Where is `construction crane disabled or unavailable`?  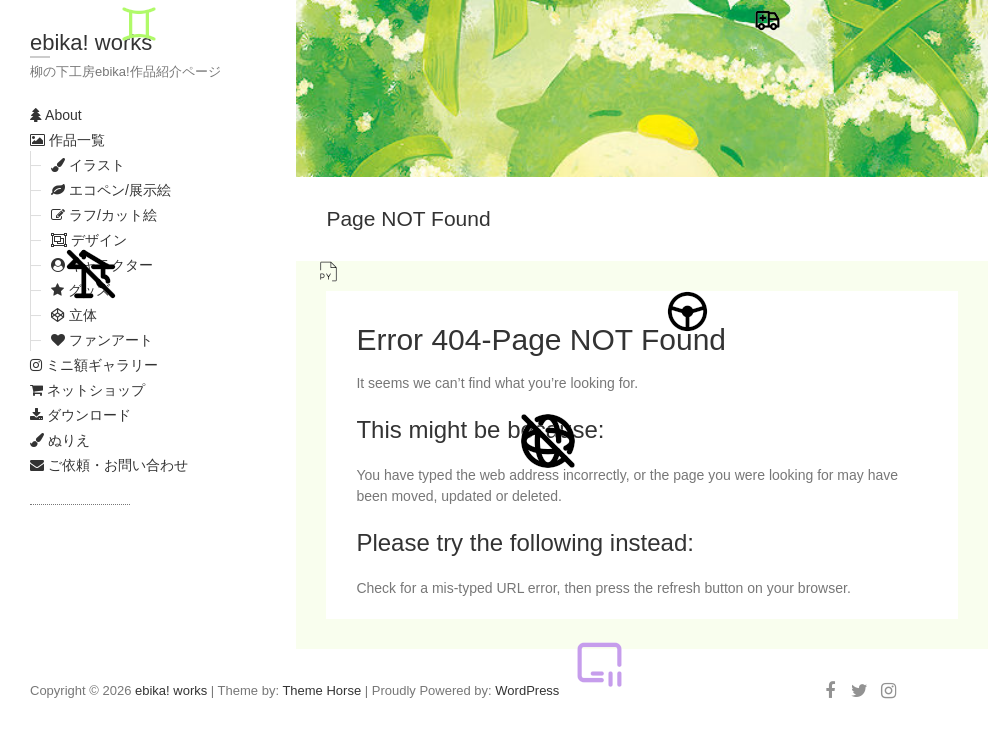 construction crane disabled or unavailable is located at coordinates (91, 274).